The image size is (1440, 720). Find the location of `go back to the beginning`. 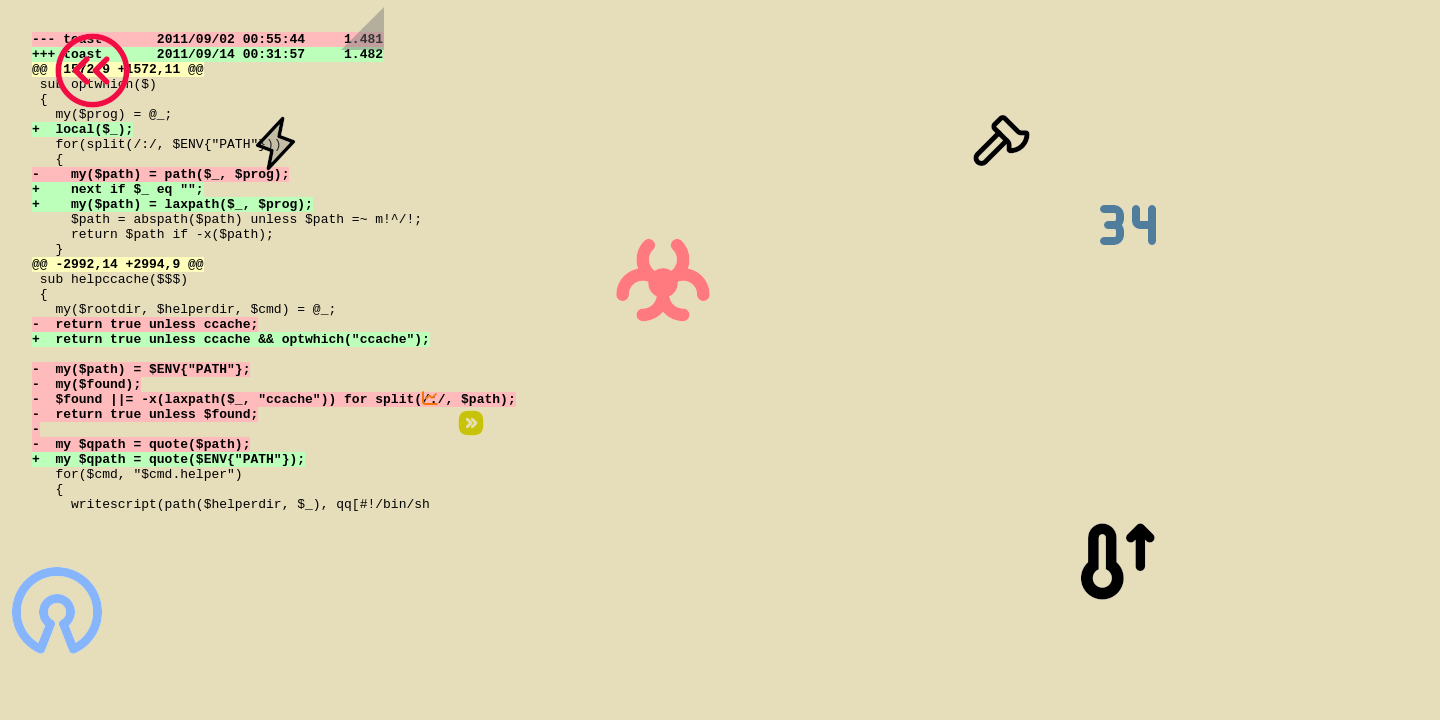

go back to the beginning is located at coordinates (92, 70).